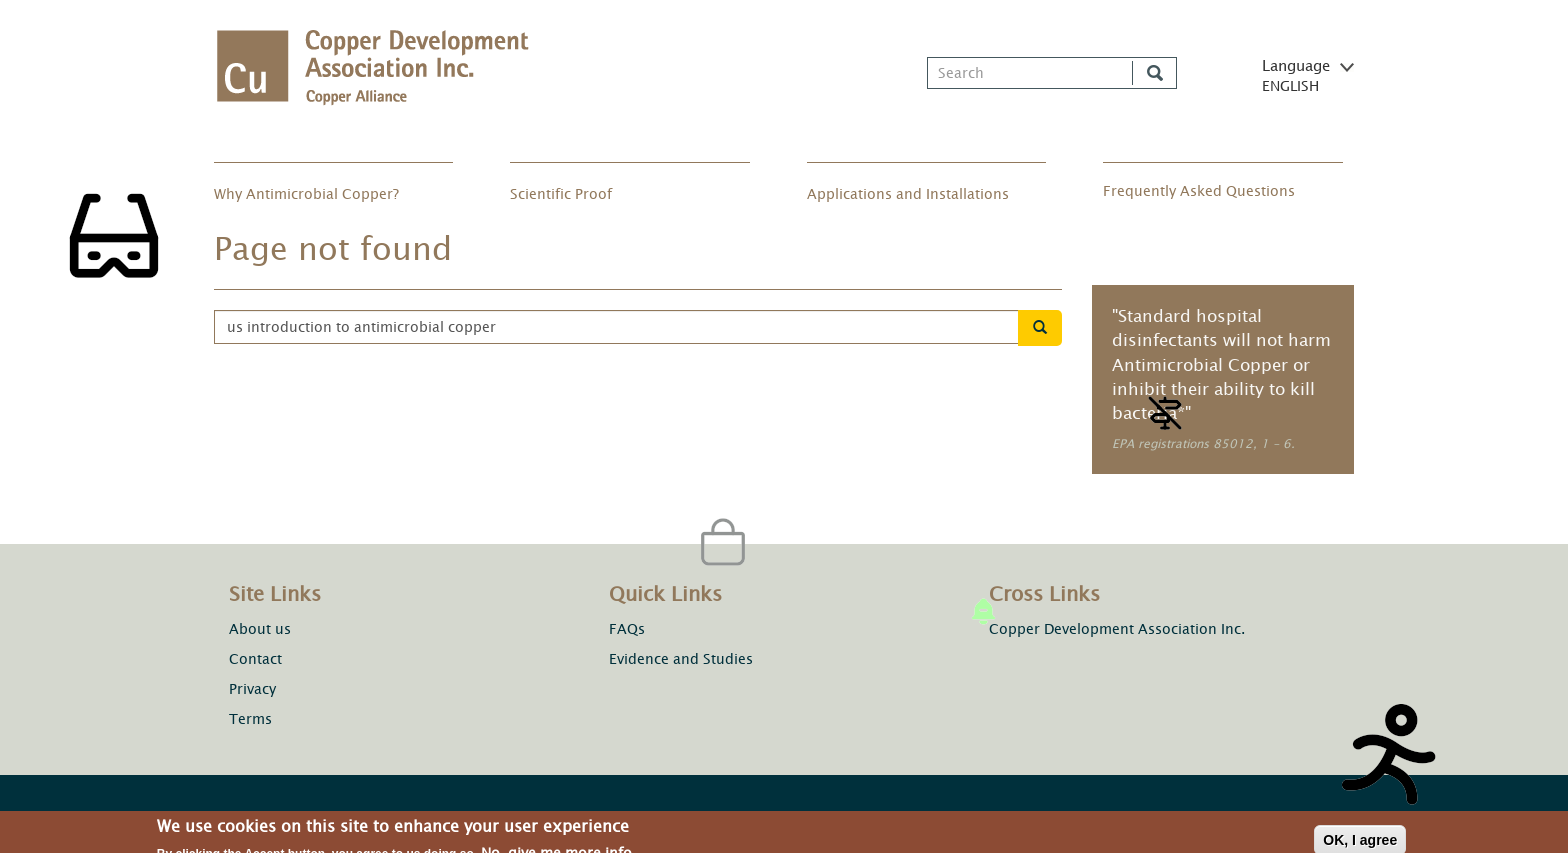 The height and width of the screenshot is (853, 1568). Describe the element at coordinates (1165, 413) in the screenshot. I see `directions or navigation unavailable` at that location.